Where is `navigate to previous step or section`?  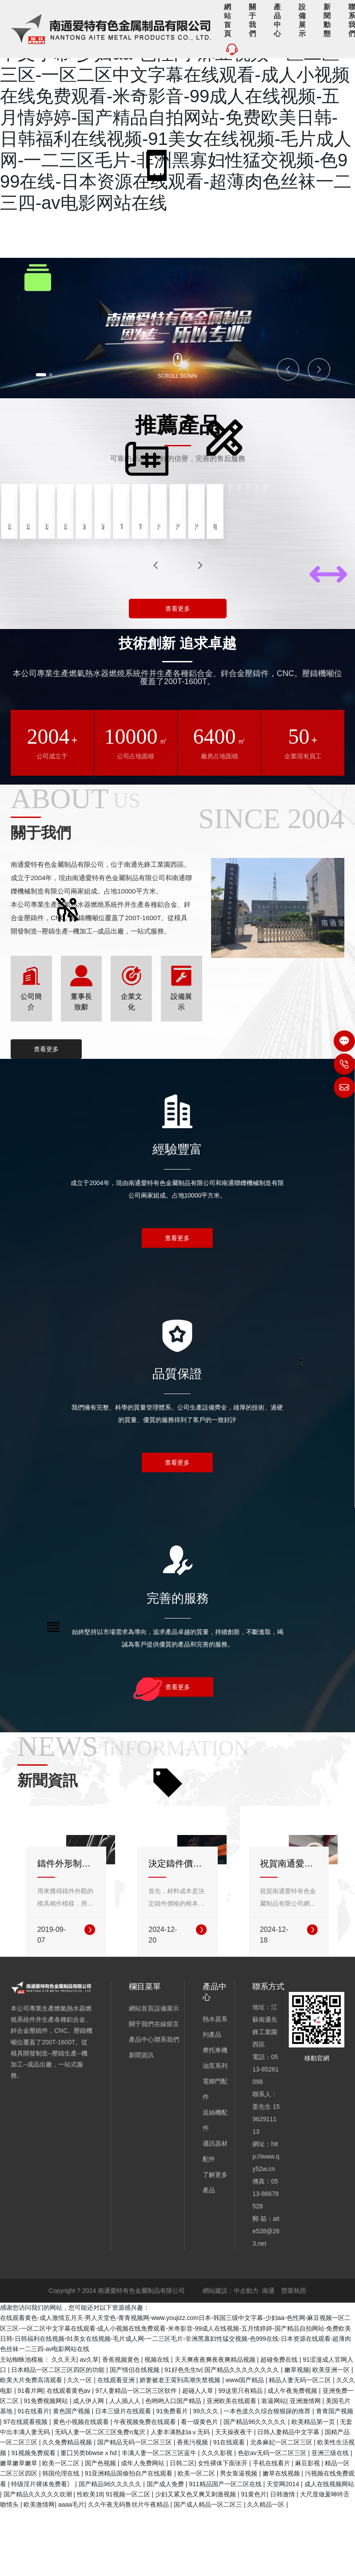
navigate to previous step or section is located at coordinates (301, 1361).